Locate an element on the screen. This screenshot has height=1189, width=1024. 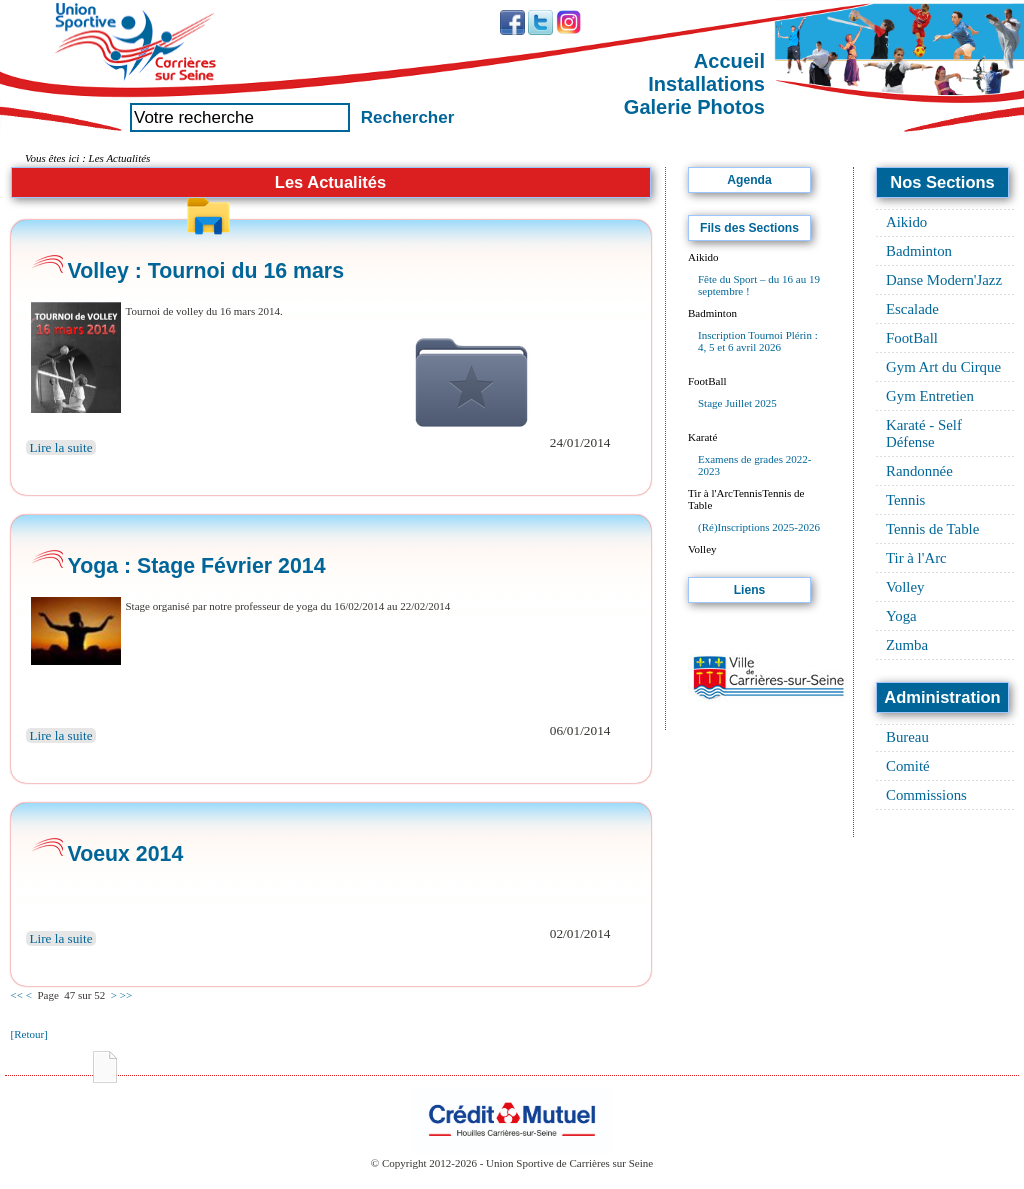
open windows file explorer is located at coordinates (208, 215).